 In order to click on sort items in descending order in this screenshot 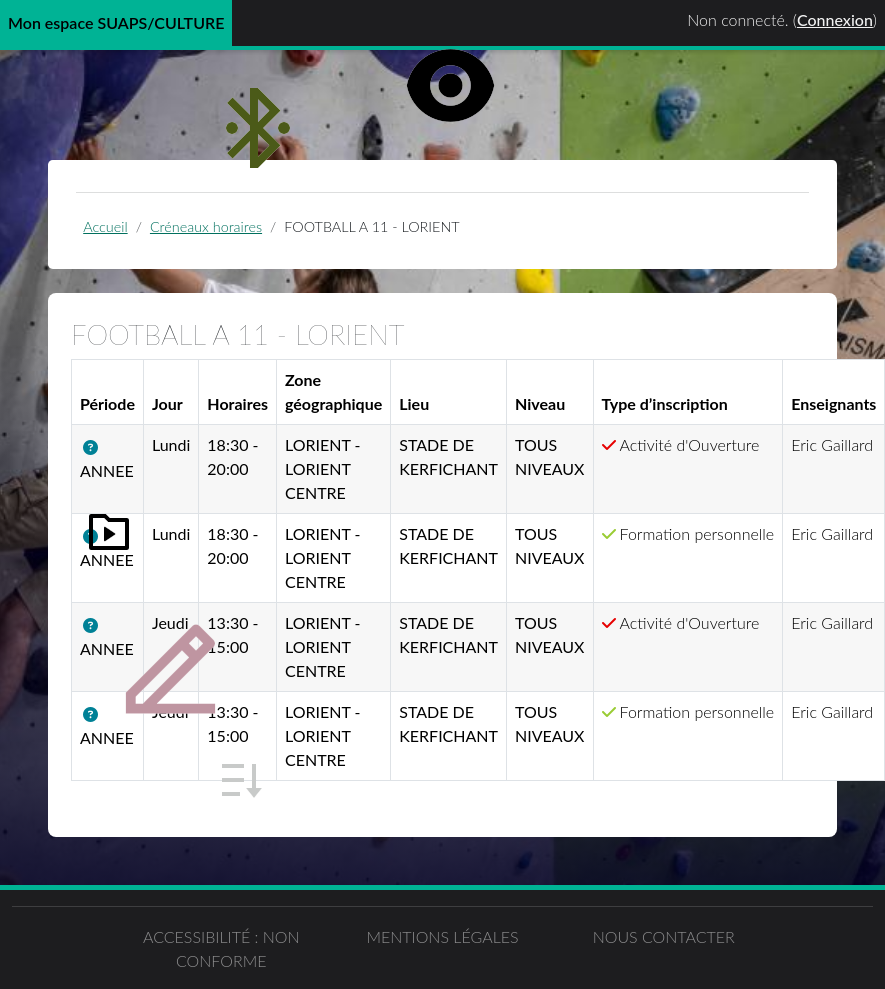, I will do `click(240, 780)`.